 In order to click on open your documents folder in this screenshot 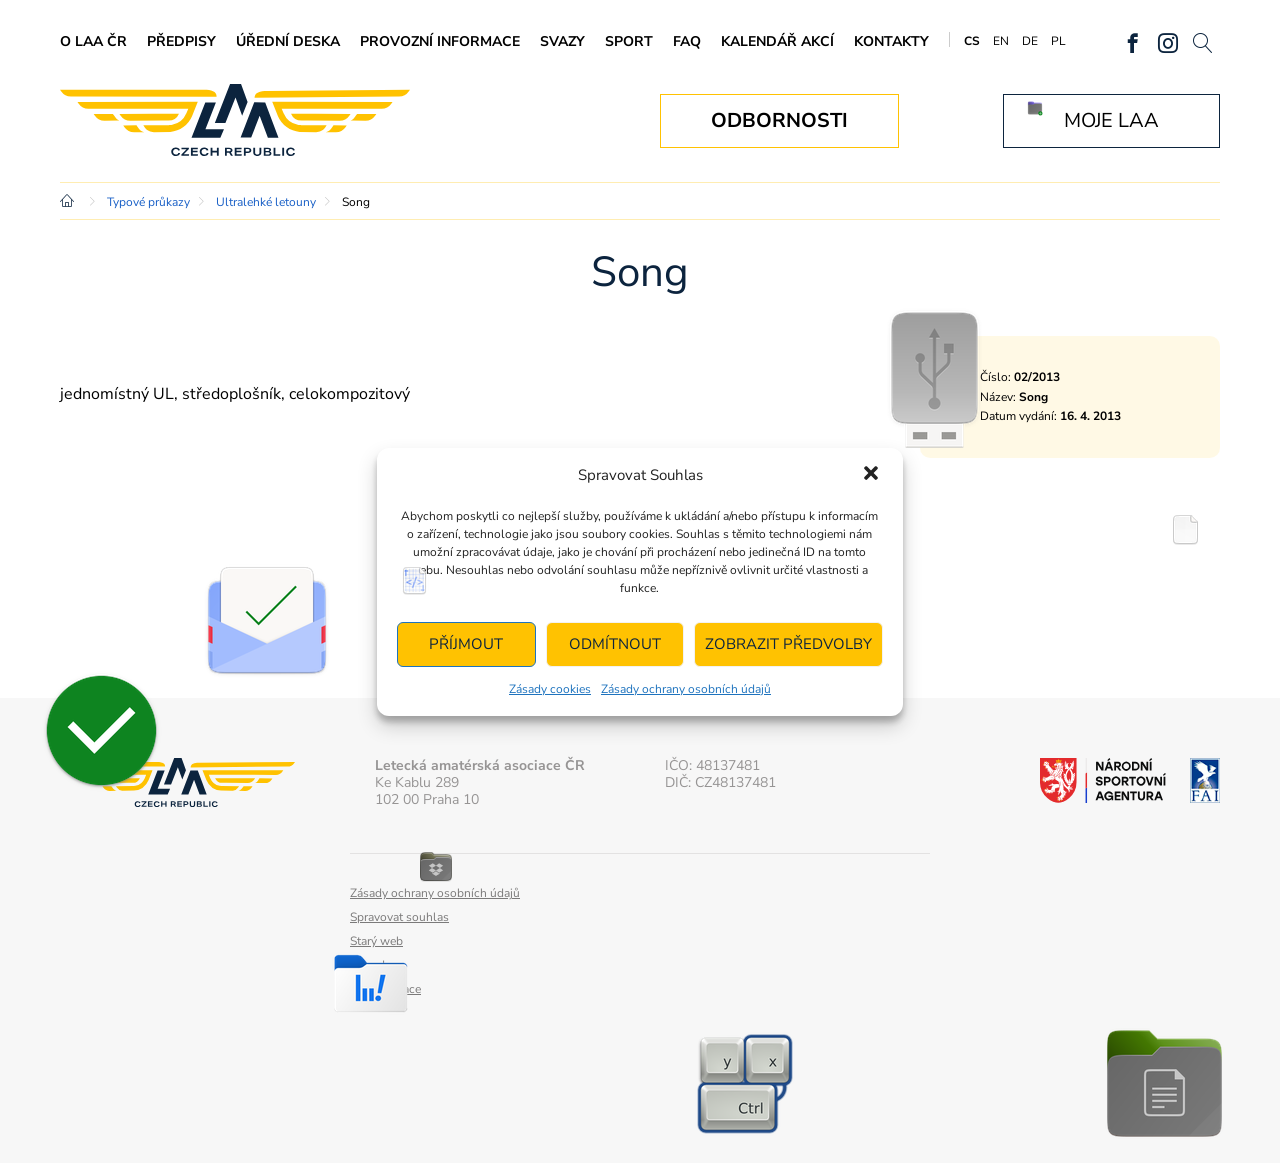, I will do `click(1164, 1083)`.